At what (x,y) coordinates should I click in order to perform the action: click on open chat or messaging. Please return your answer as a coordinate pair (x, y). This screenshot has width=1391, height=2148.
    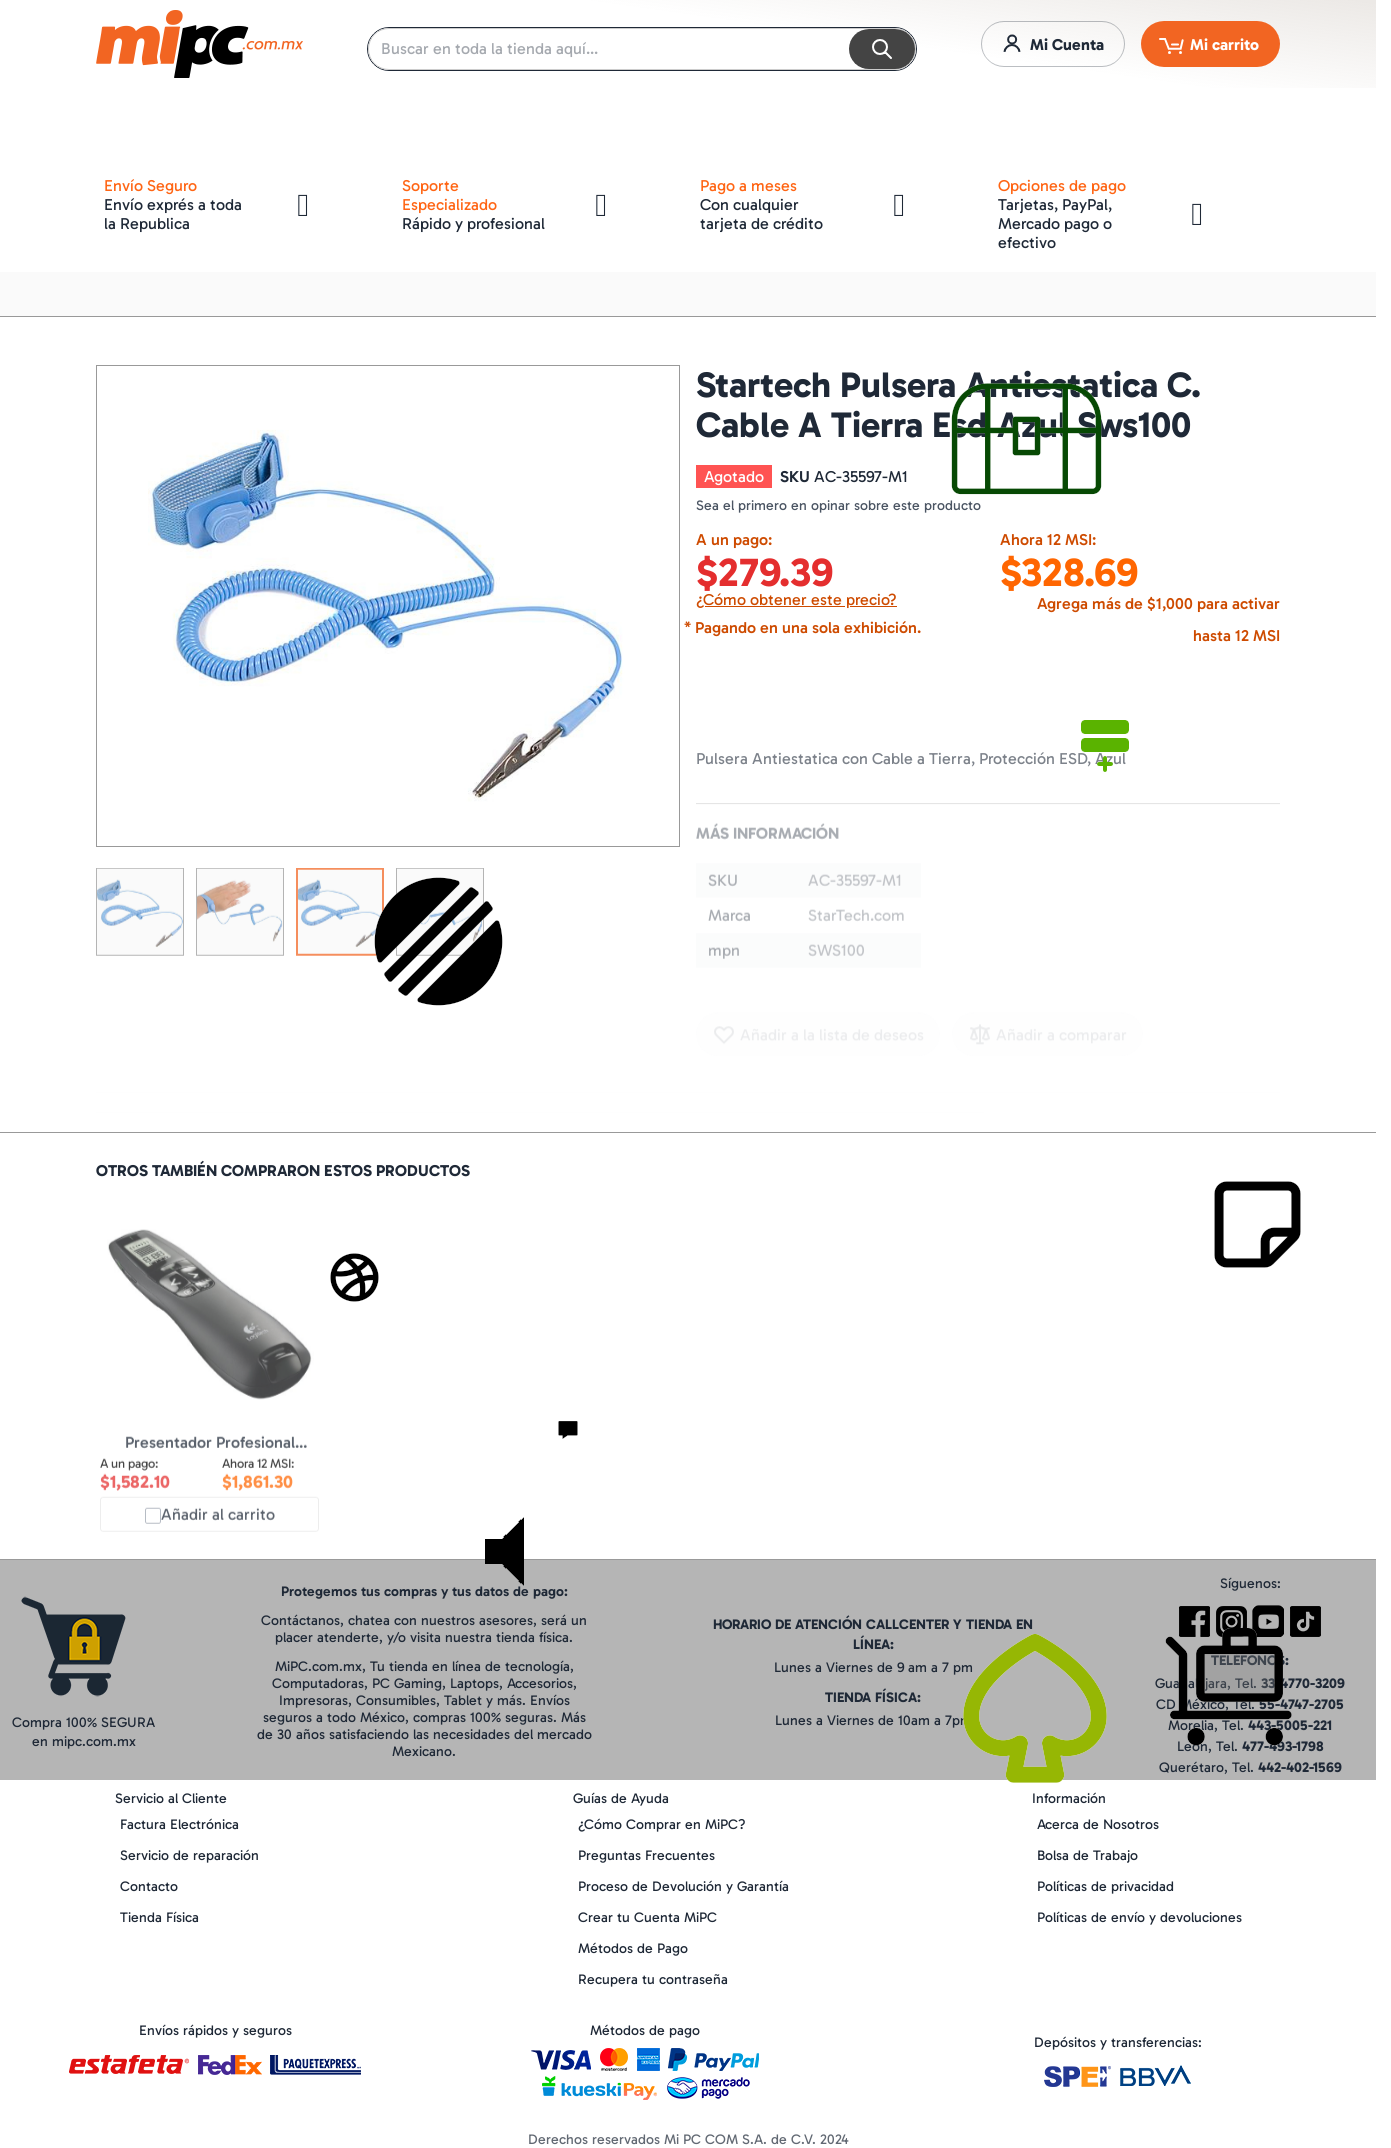
    Looking at the image, I should click on (568, 1430).